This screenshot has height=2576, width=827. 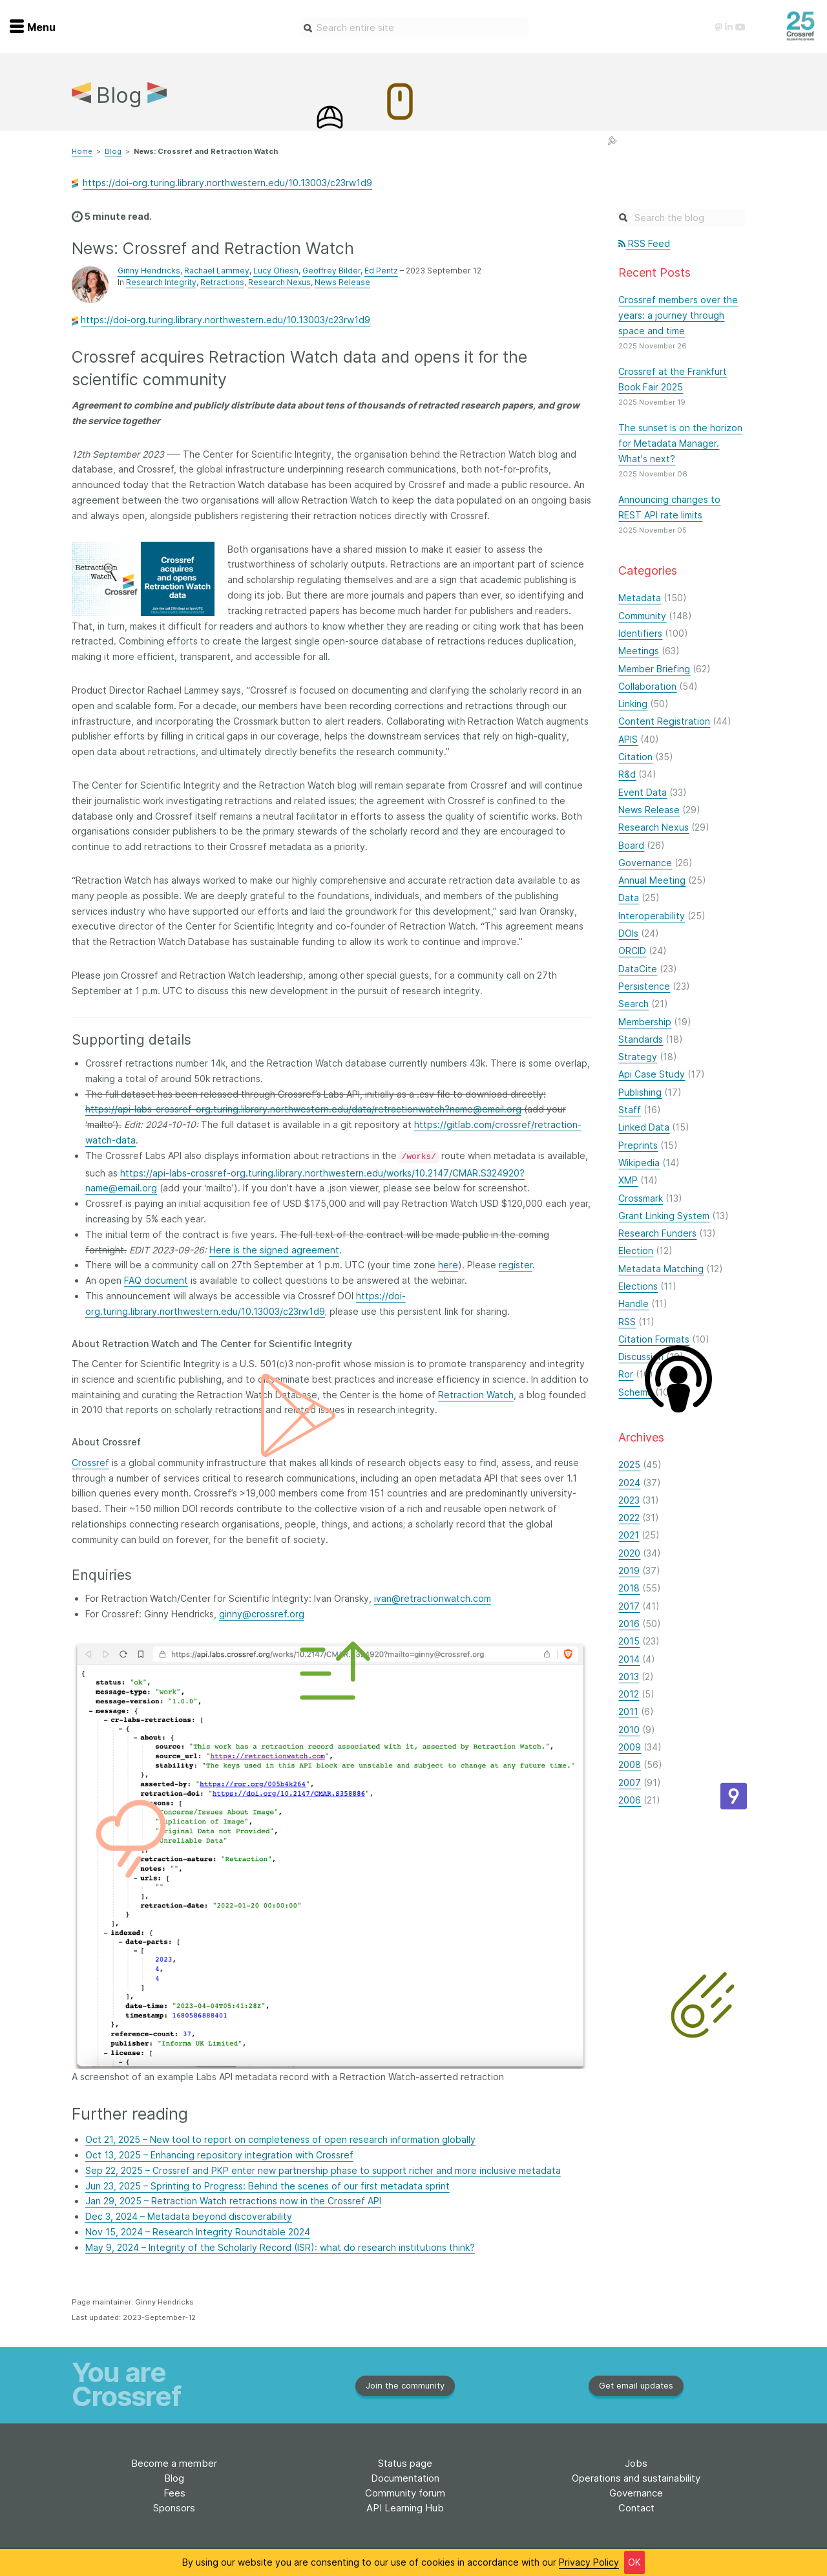 What do you see at coordinates (131, 1837) in the screenshot?
I see `view current weather conditions` at bounding box center [131, 1837].